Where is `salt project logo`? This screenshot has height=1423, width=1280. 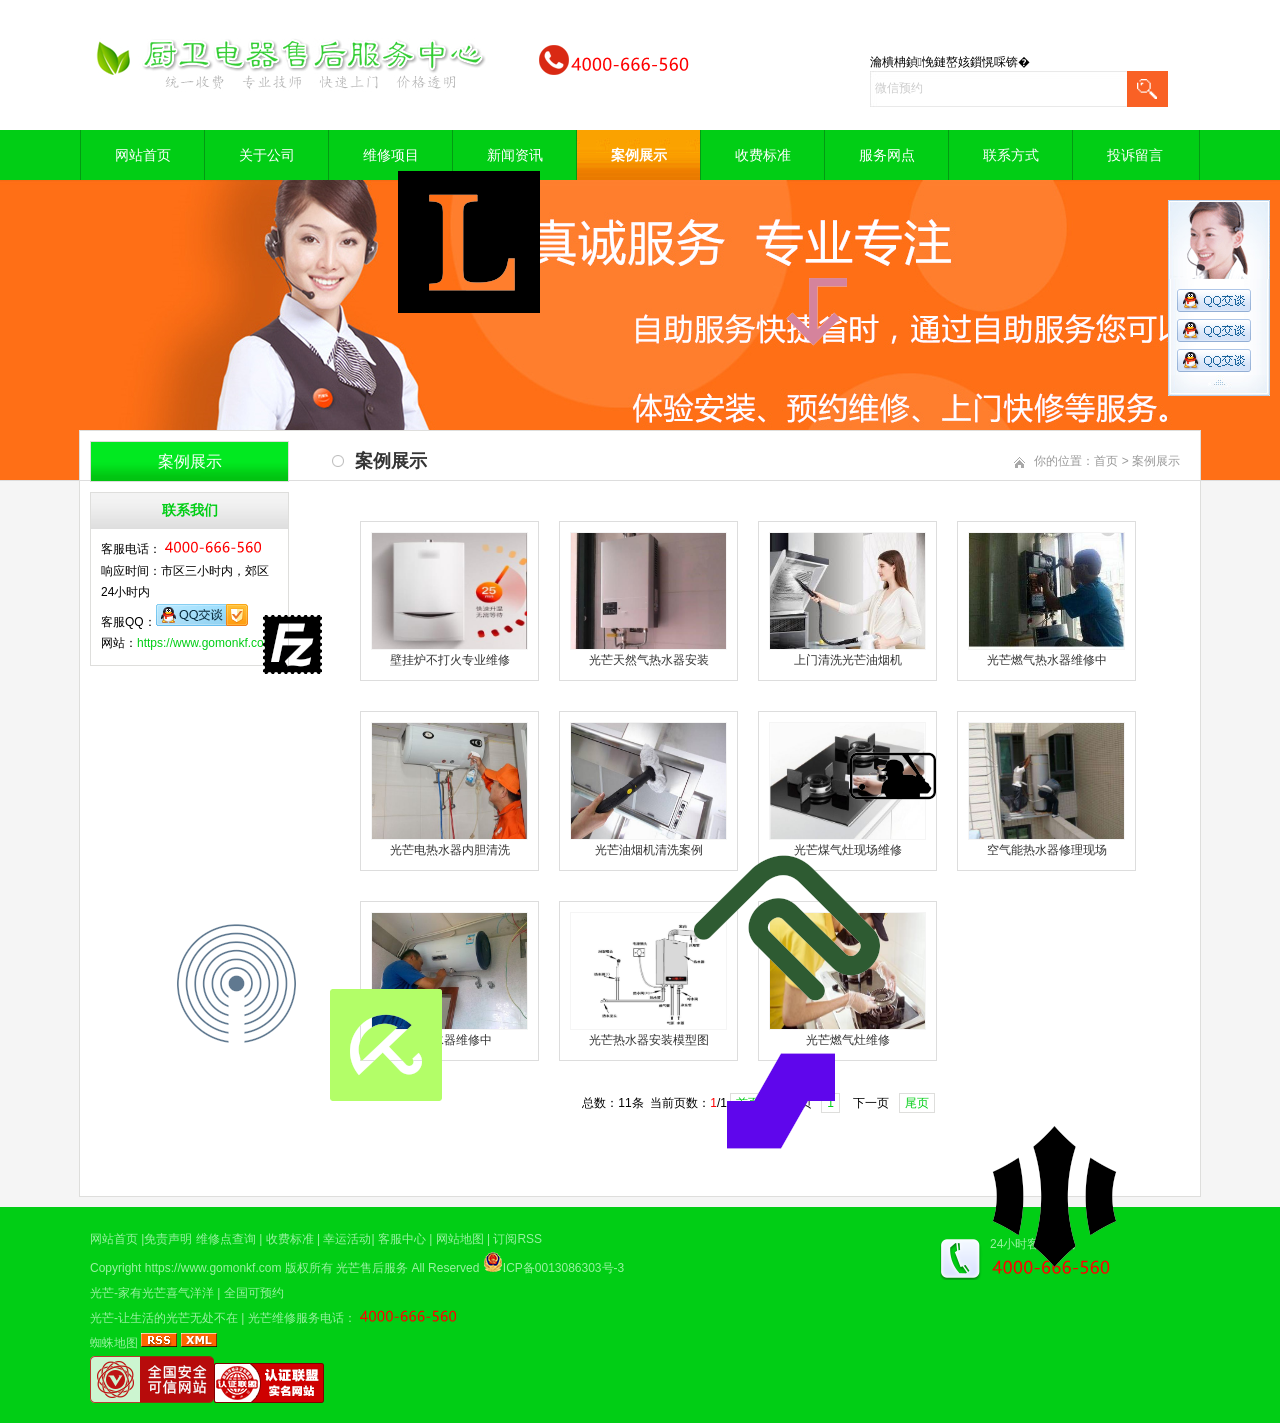
salt project logo is located at coordinates (781, 1101).